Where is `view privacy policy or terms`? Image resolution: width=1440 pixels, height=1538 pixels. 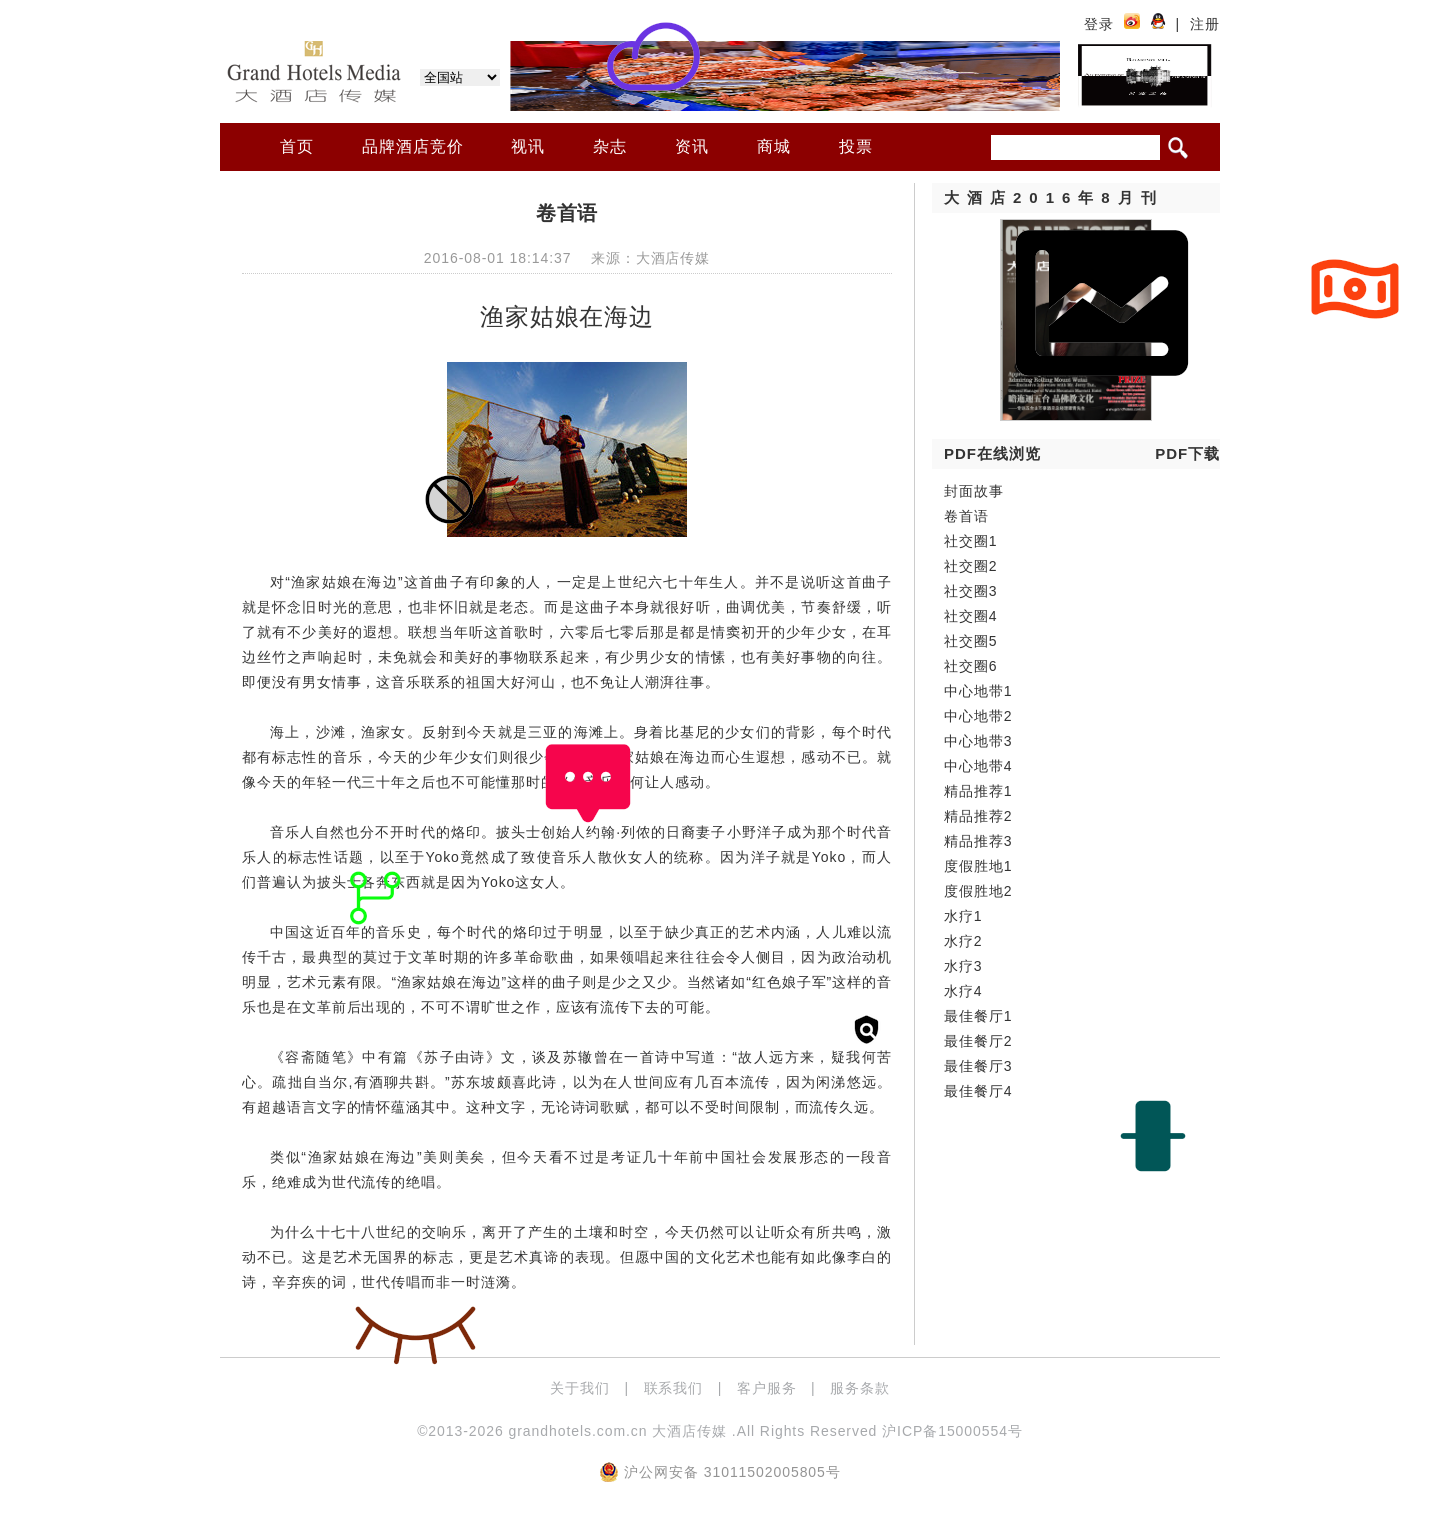
view privacy policy or terms is located at coordinates (866, 1029).